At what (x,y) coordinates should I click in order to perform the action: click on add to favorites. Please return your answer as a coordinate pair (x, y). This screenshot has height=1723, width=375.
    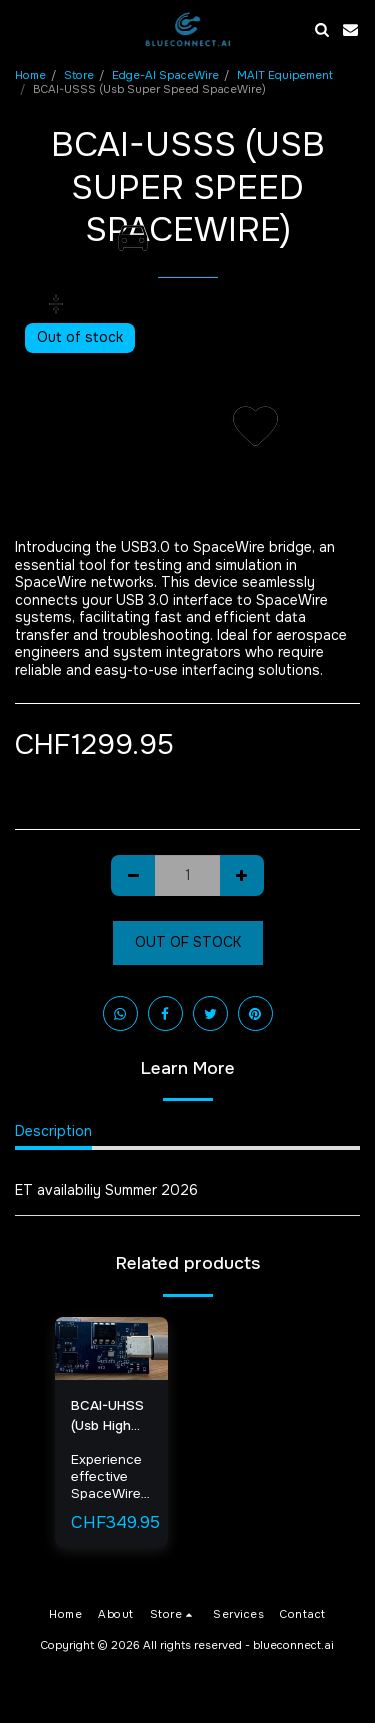
    Looking at the image, I should click on (255, 426).